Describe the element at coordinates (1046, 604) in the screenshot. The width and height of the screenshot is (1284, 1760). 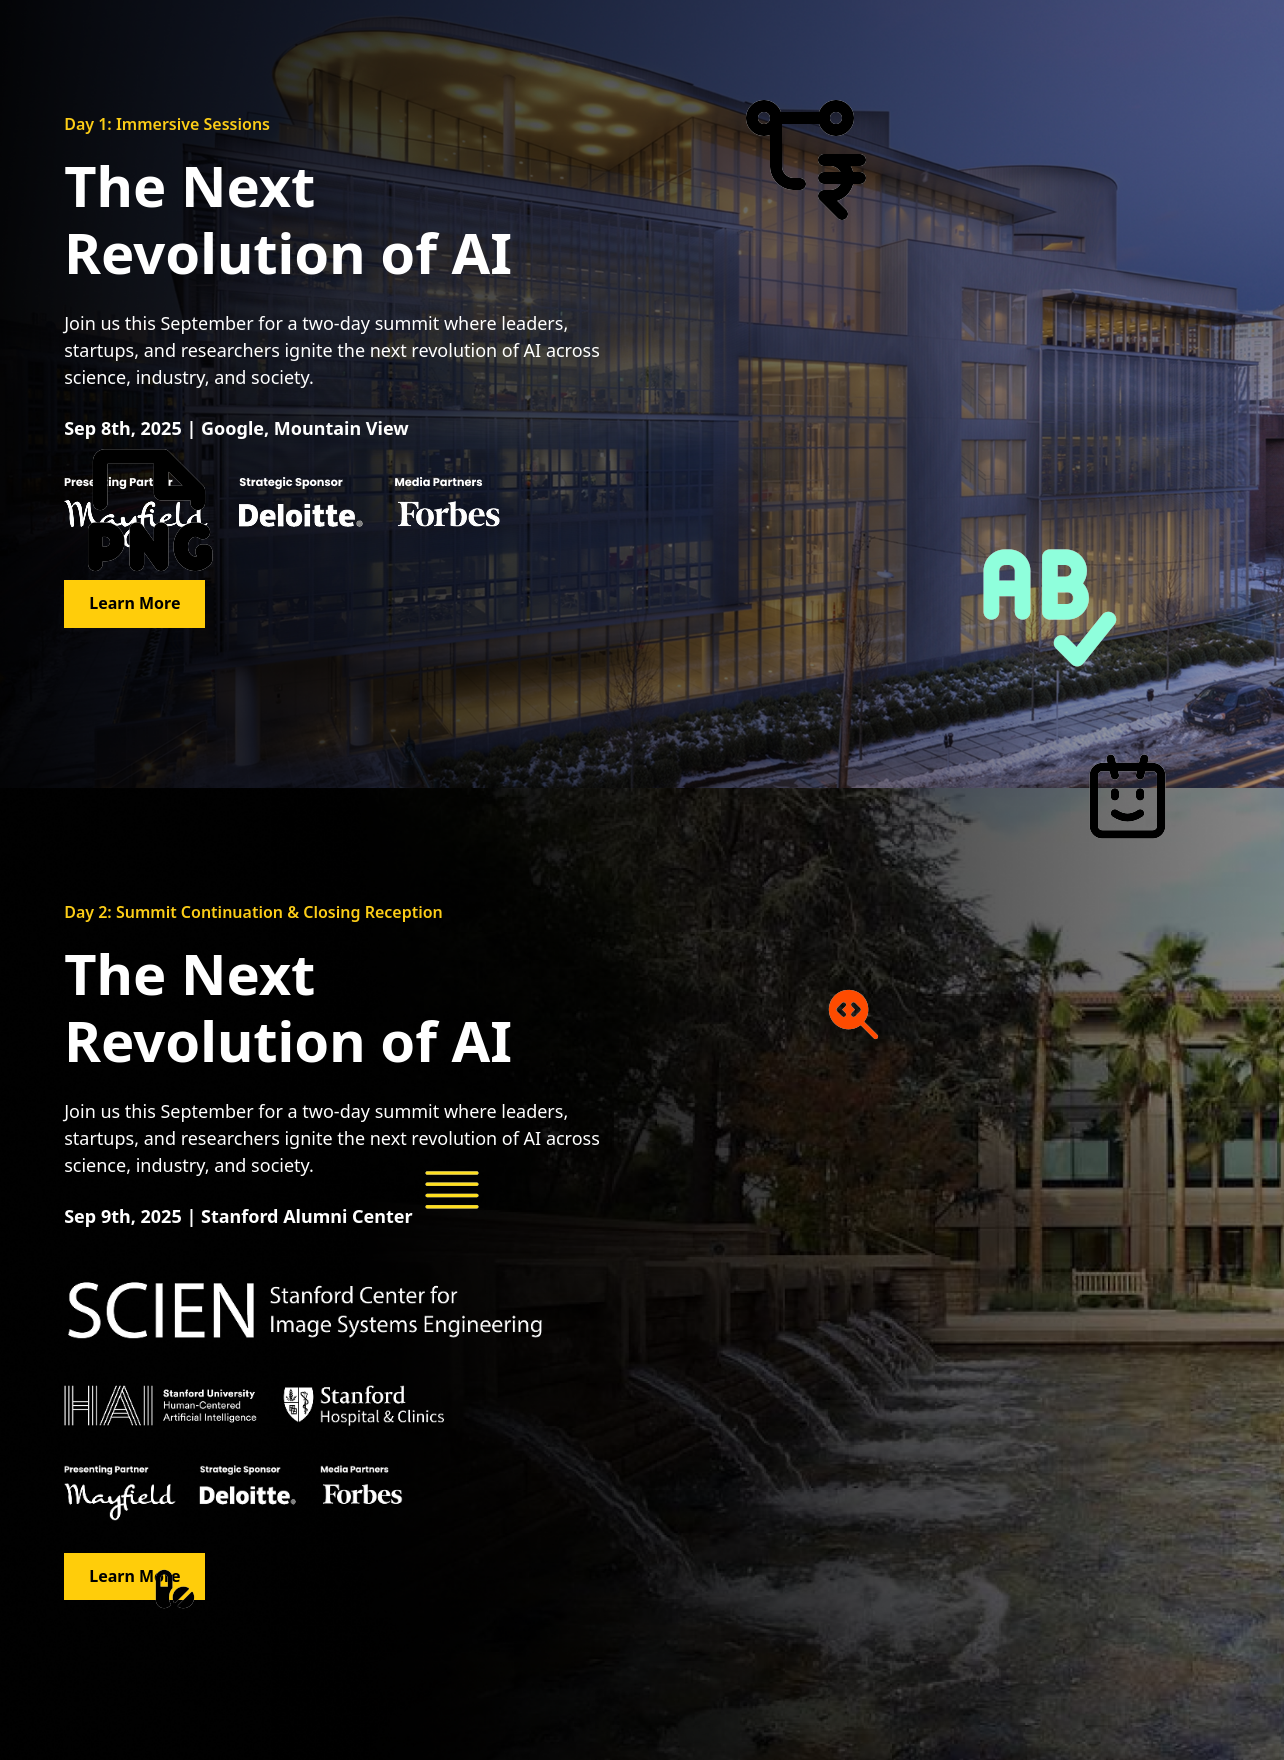
I see `check spelling and grammar` at that location.